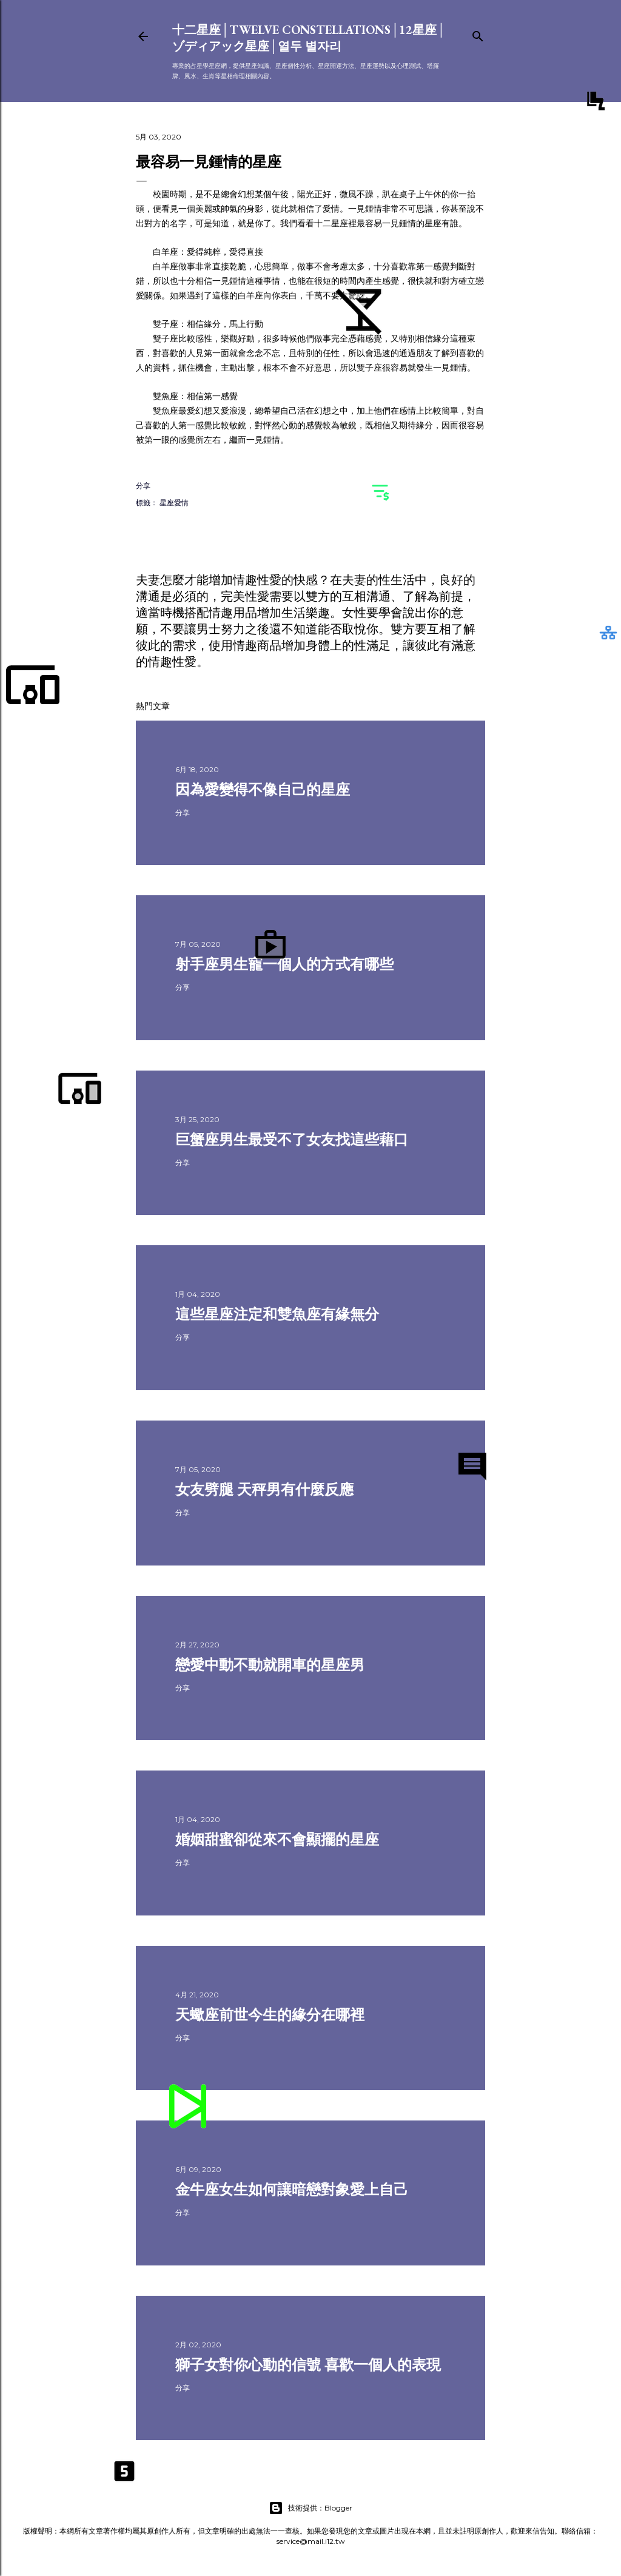 Image resolution: width=621 pixels, height=2576 pixels. I want to click on view other connected devices, so click(79, 1088).